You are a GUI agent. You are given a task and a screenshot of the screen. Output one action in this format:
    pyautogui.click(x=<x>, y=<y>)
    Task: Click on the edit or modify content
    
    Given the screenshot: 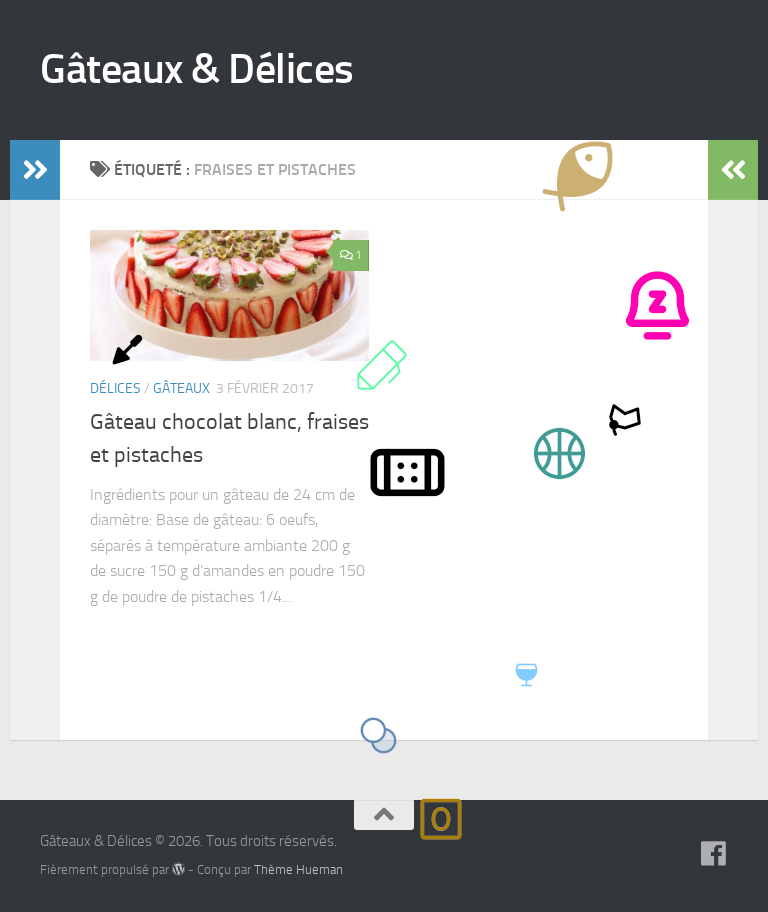 What is the action you would take?
    pyautogui.click(x=381, y=366)
    